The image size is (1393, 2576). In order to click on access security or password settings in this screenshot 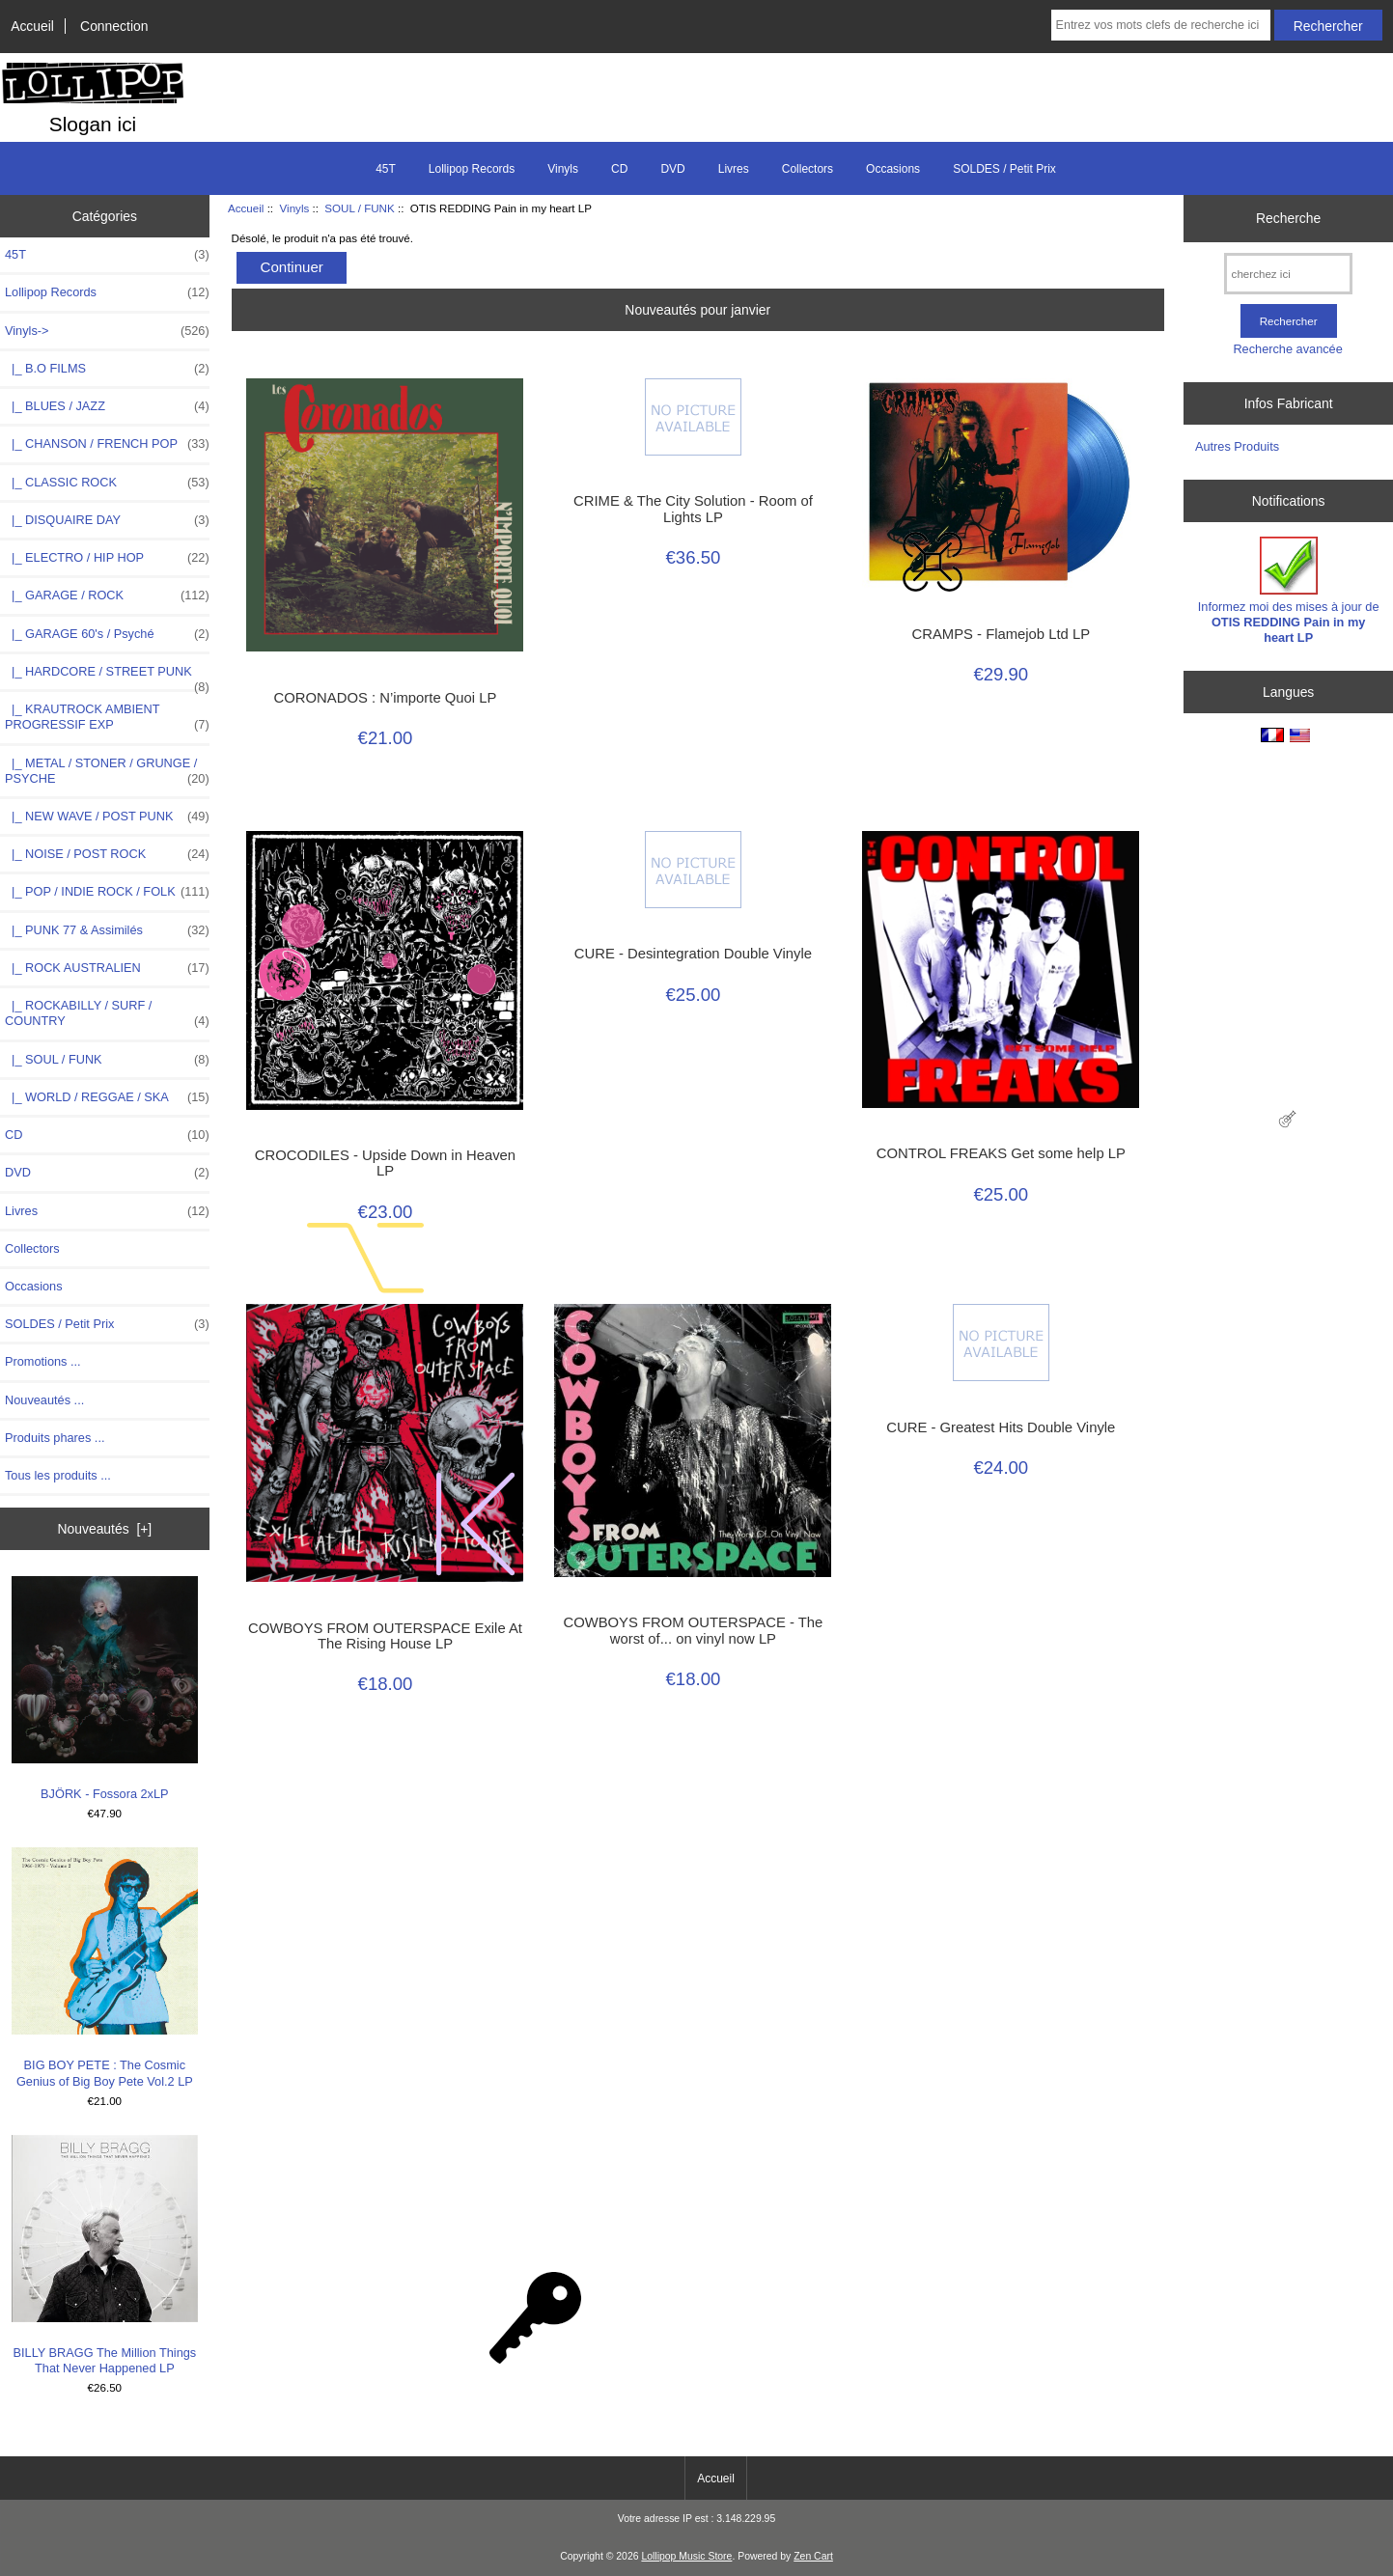, I will do `click(535, 2317)`.